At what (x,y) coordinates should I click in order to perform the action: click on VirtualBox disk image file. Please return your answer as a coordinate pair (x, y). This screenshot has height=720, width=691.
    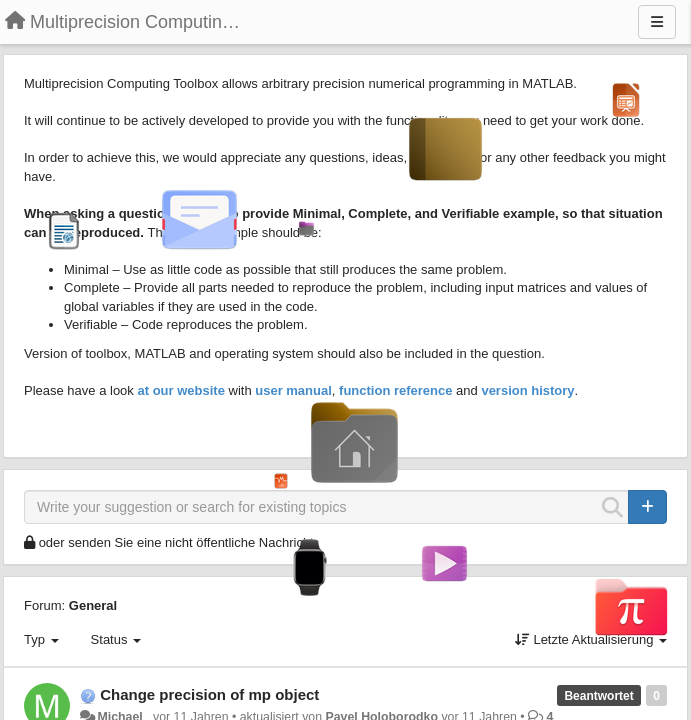
    Looking at the image, I should click on (281, 481).